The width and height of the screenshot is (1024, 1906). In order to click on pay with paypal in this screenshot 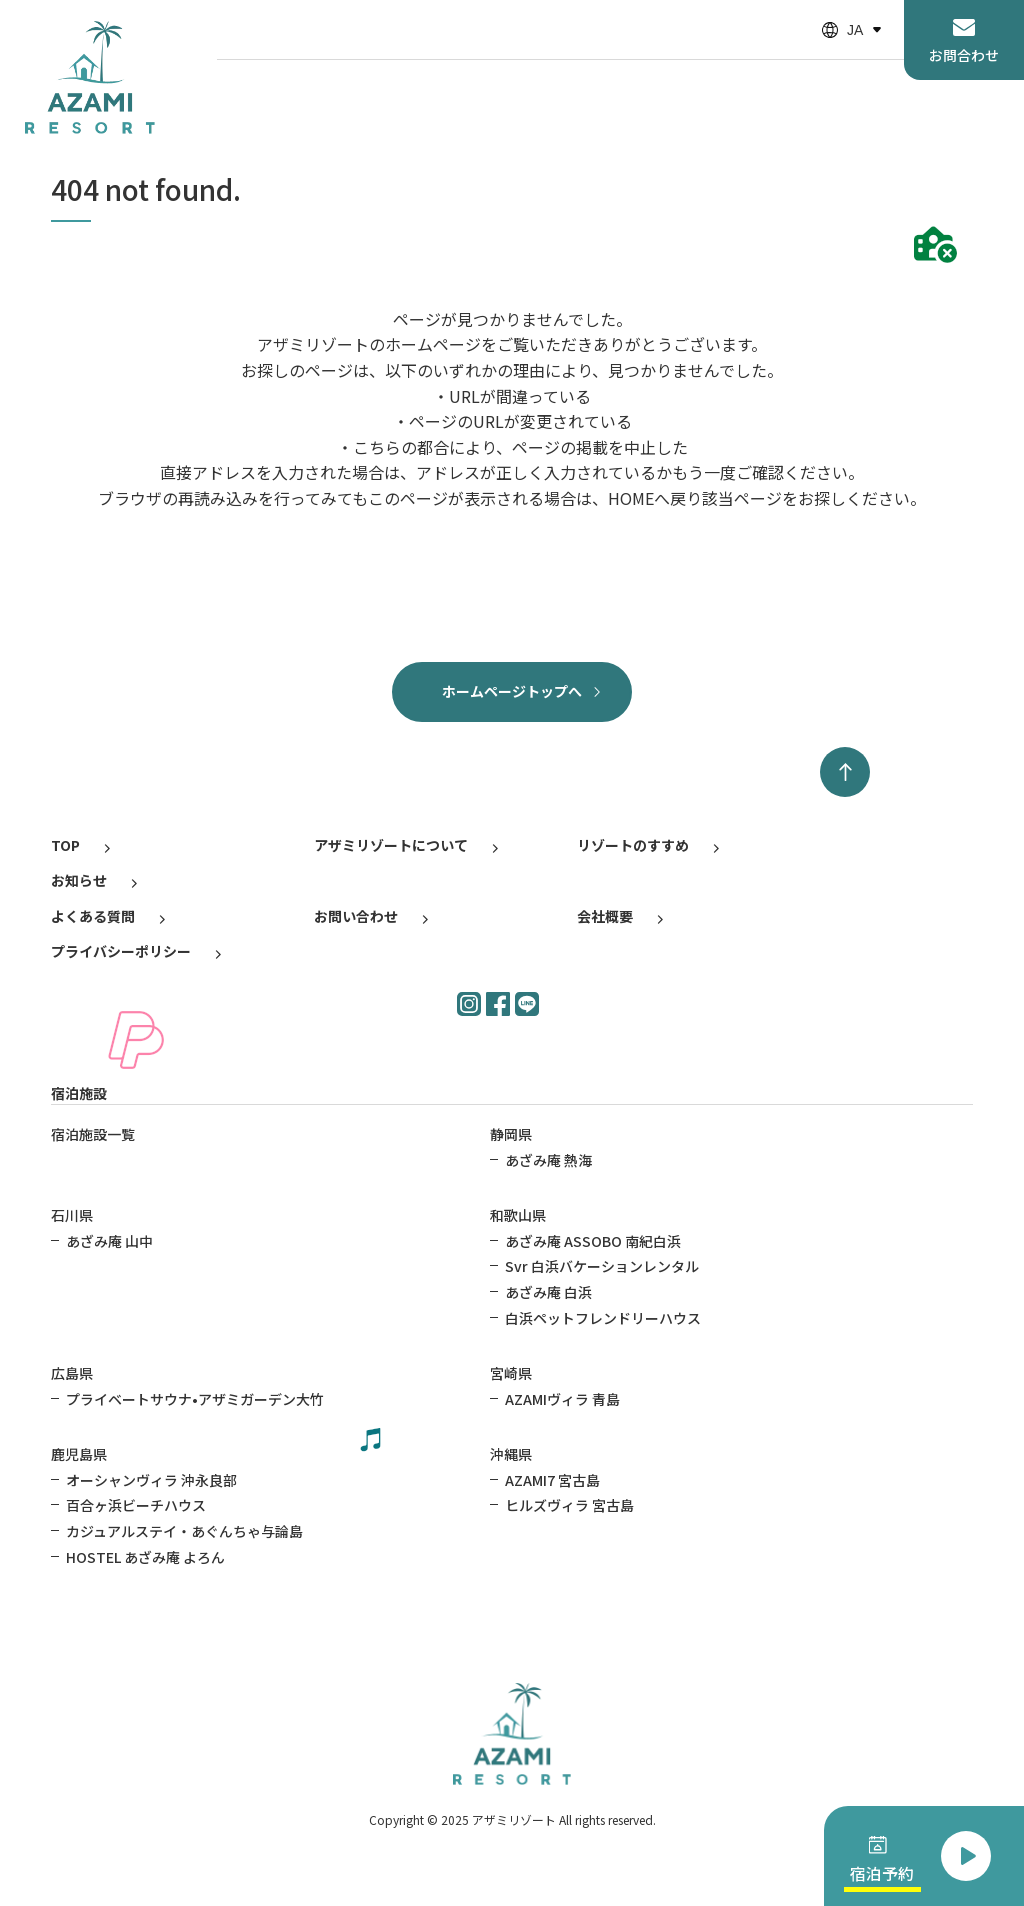, I will do `click(135, 1040)`.